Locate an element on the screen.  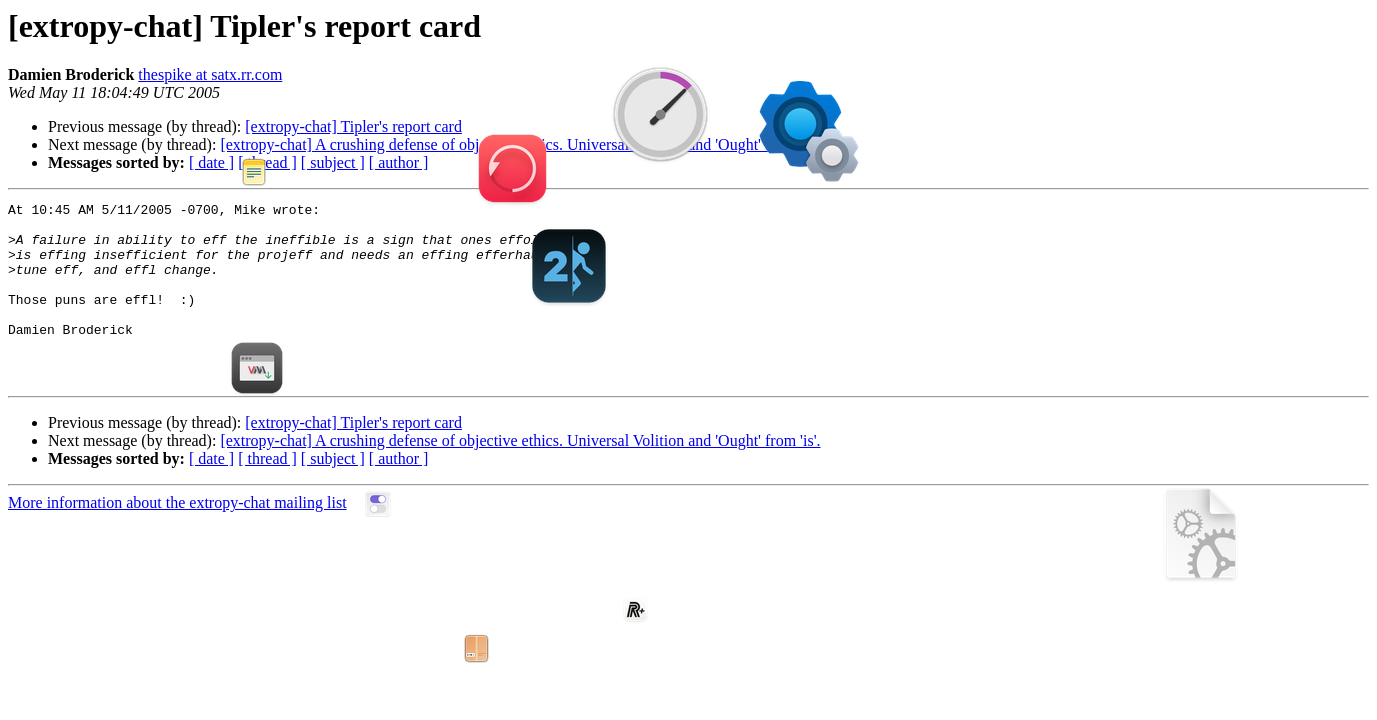
open RetroPlus retro gaming app is located at coordinates (635, 609).